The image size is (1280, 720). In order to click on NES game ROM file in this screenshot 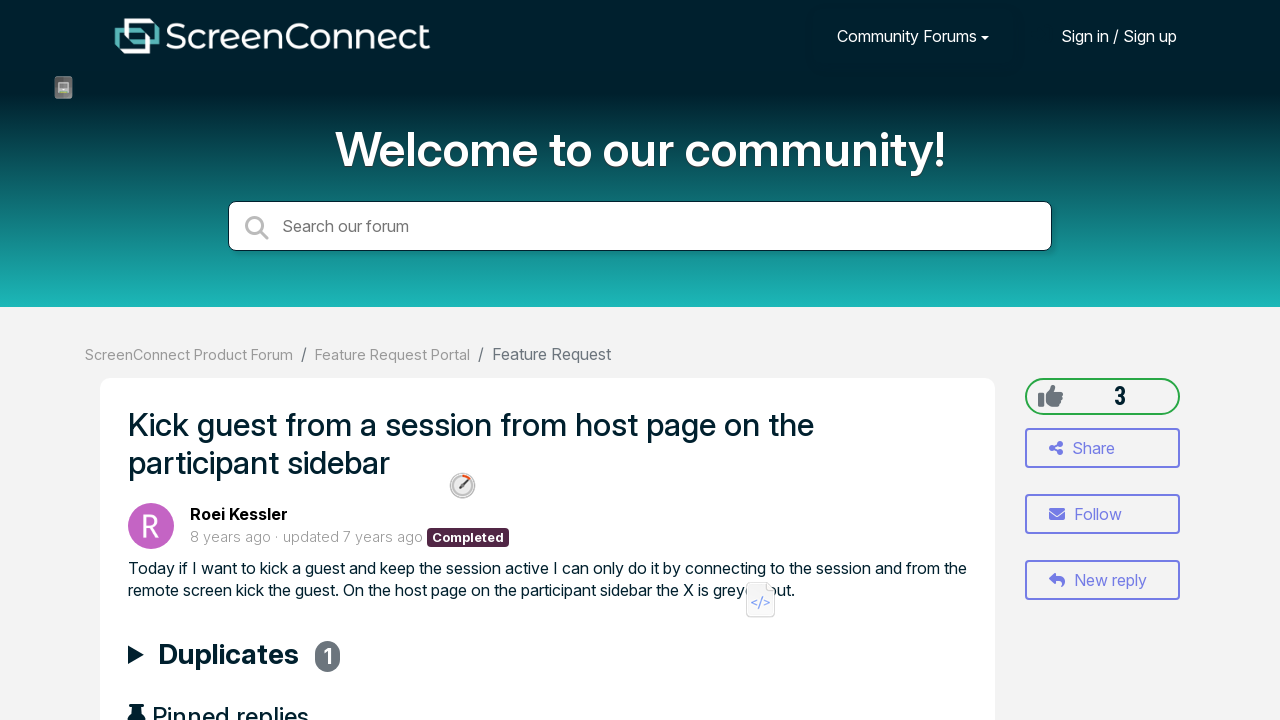, I will do `click(63, 87)`.